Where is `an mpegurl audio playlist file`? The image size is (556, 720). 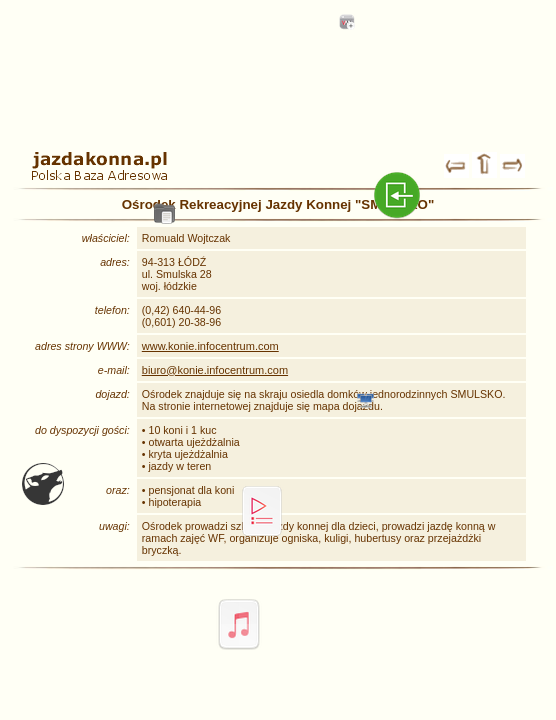 an mpegurl audio playlist file is located at coordinates (262, 511).